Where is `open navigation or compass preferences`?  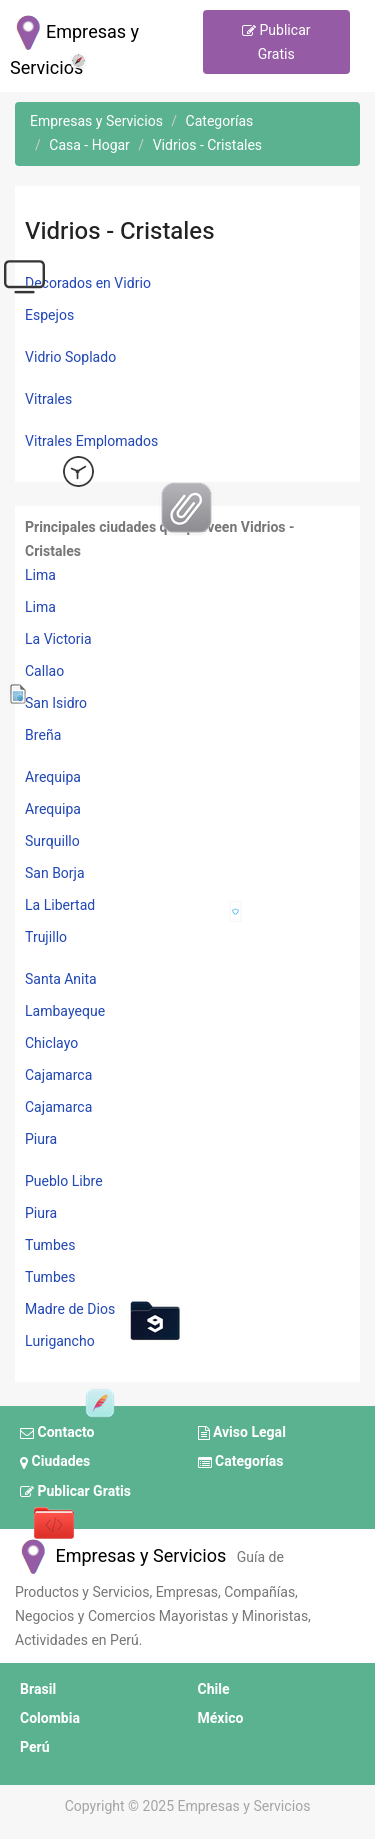 open navigation or compass preferences is located at coordinates (78, 60).